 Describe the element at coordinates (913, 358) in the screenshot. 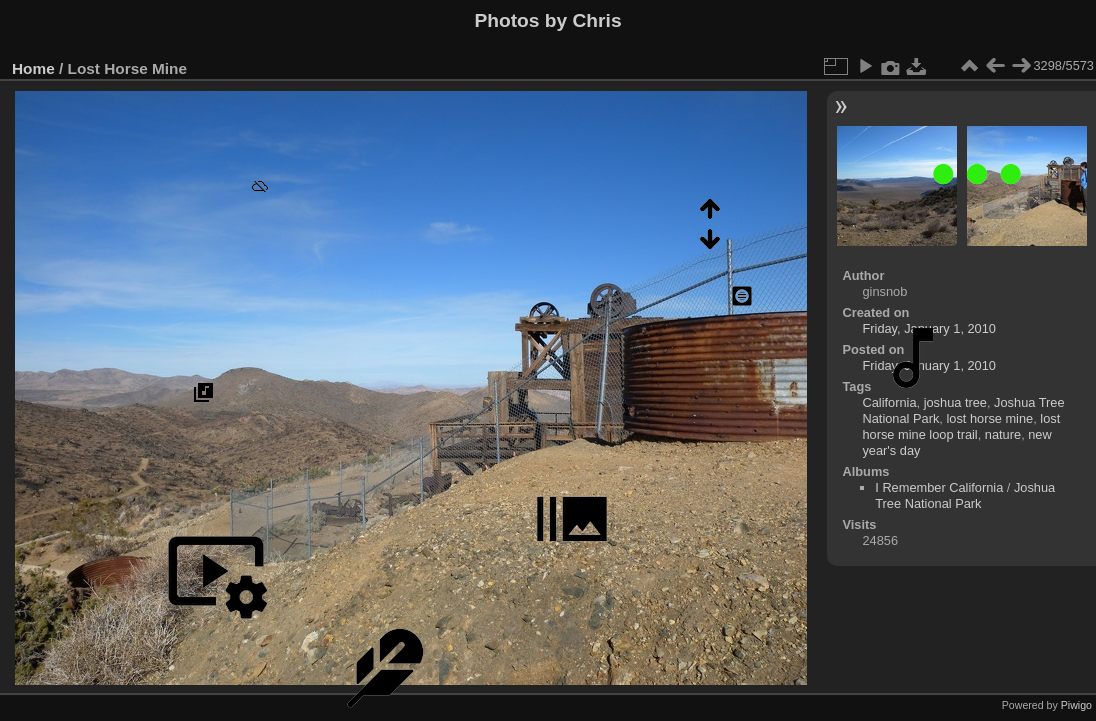

I see `access music or audio playback` at that location.